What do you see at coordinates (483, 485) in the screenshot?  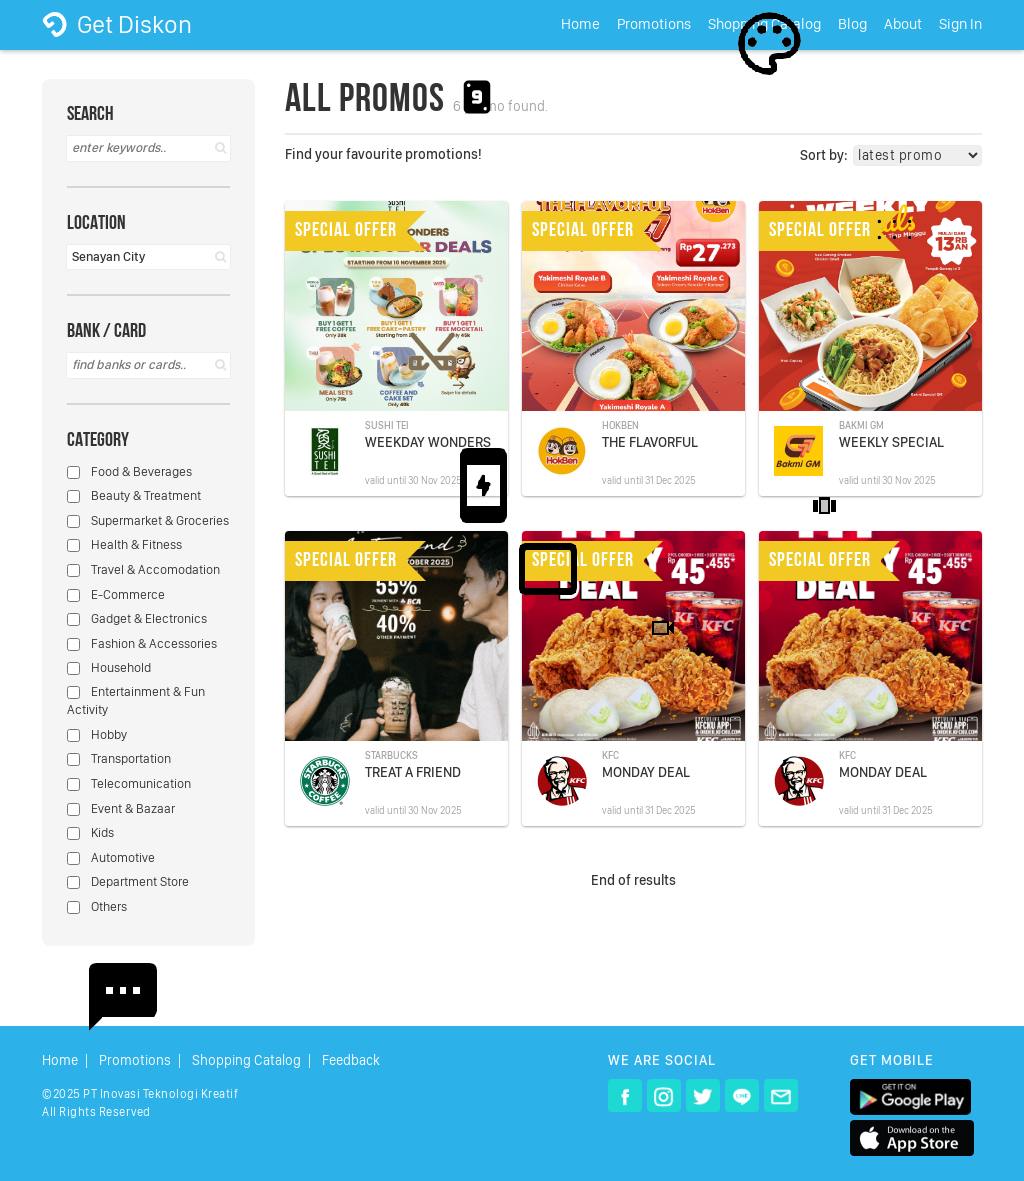 I see `find nearby charging stations` at bounding box center [483, 485].